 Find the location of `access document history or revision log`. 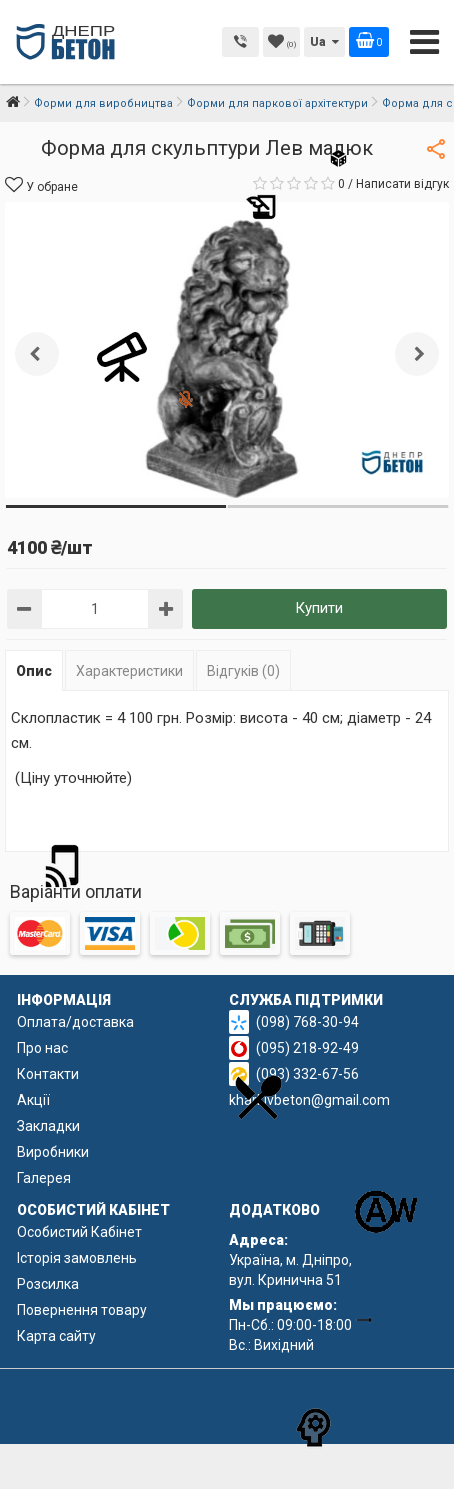

access document history or revision log is located at coordinates (262, 207).